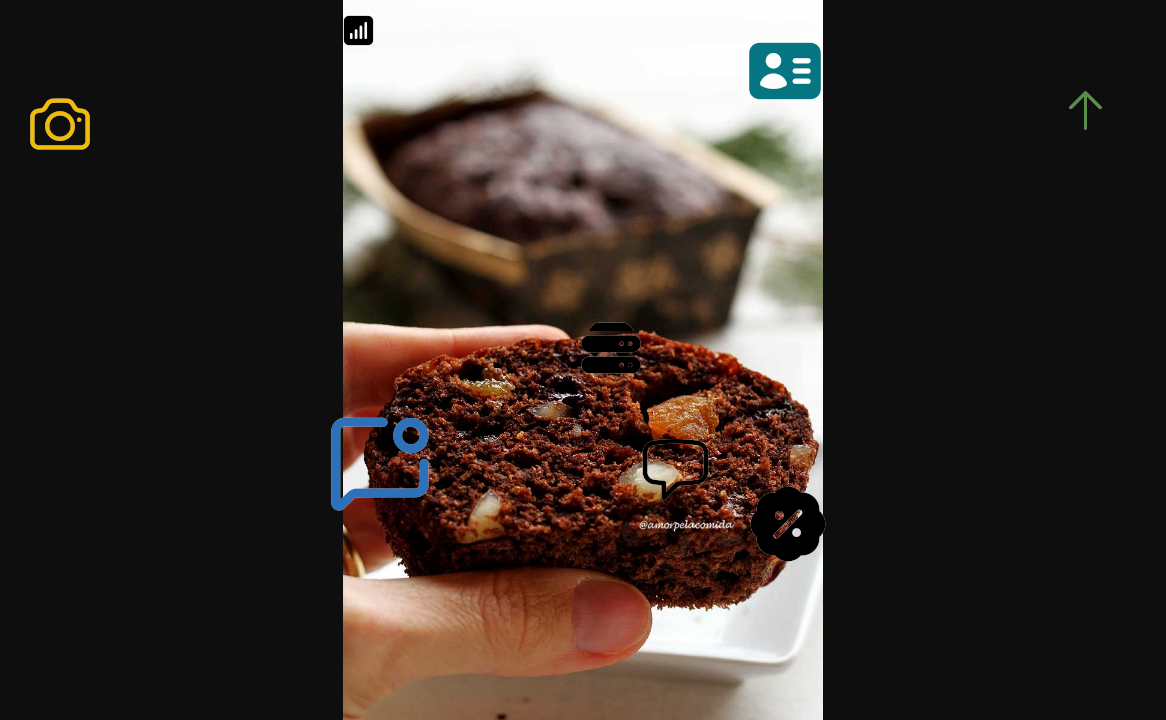 This screenshot has width=1166, height=720. What do you see at coordinates (1085, 110) in the screenshot?
I see `scroll to top of page` at bounding box center [1085, 110].